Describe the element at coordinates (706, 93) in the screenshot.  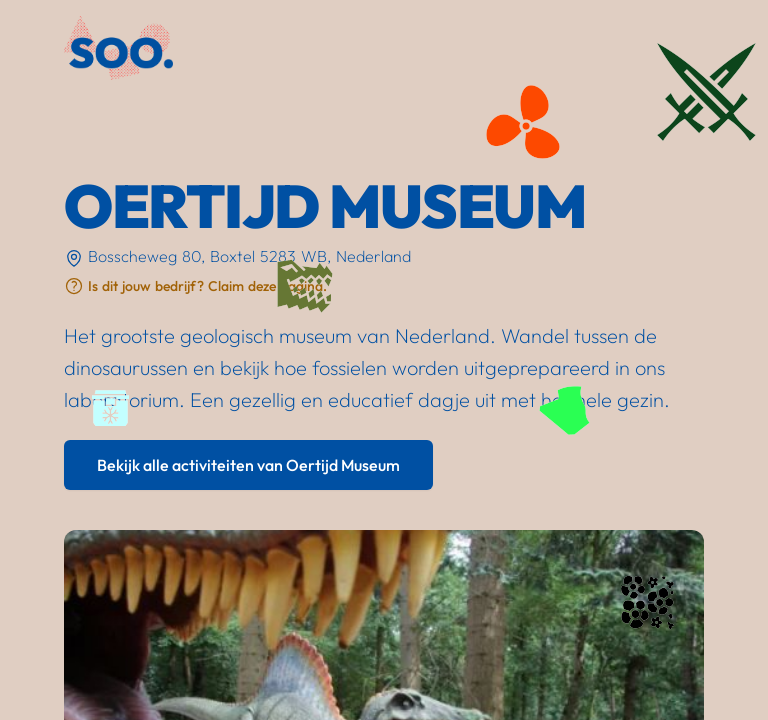
I see `indicates combat or battle mode` at that location.